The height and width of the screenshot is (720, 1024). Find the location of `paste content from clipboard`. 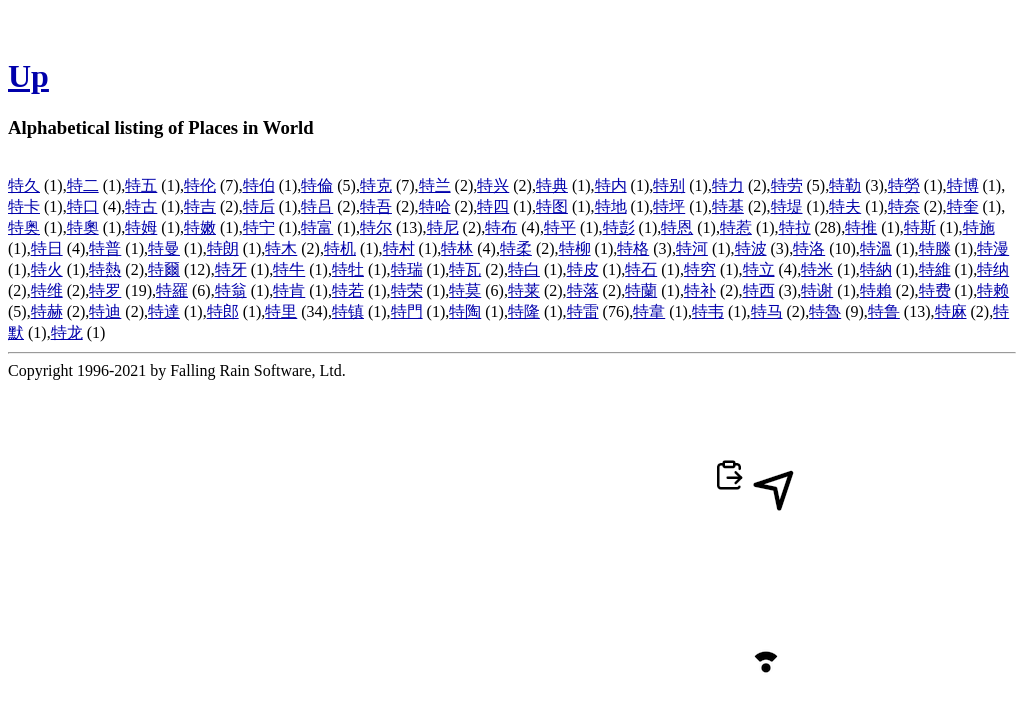

paste content from clipboard is located at coordinates (729, 475).